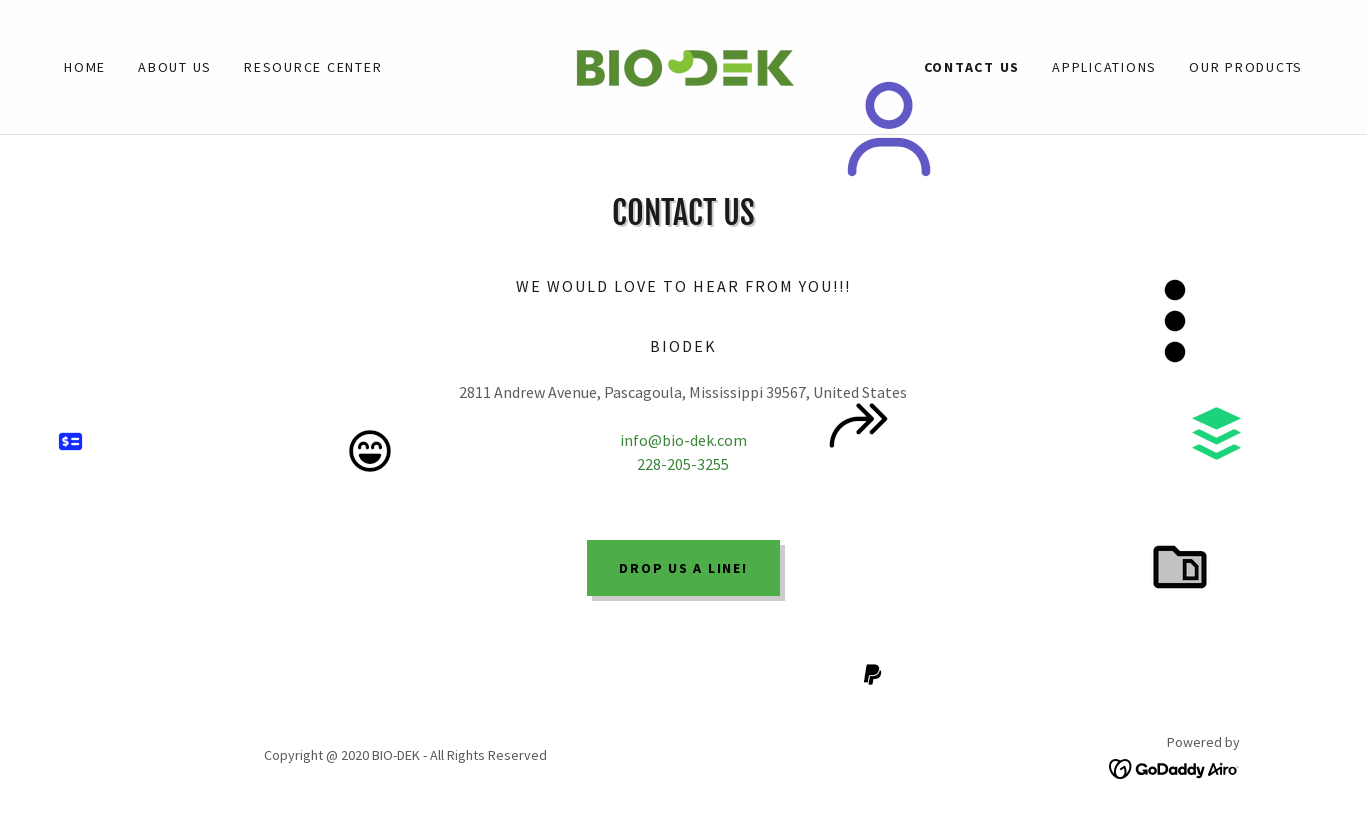 The width and height of the screenshot is (1367, 835). I want to click on add a laughing emoji reaction, so click(370, 451).